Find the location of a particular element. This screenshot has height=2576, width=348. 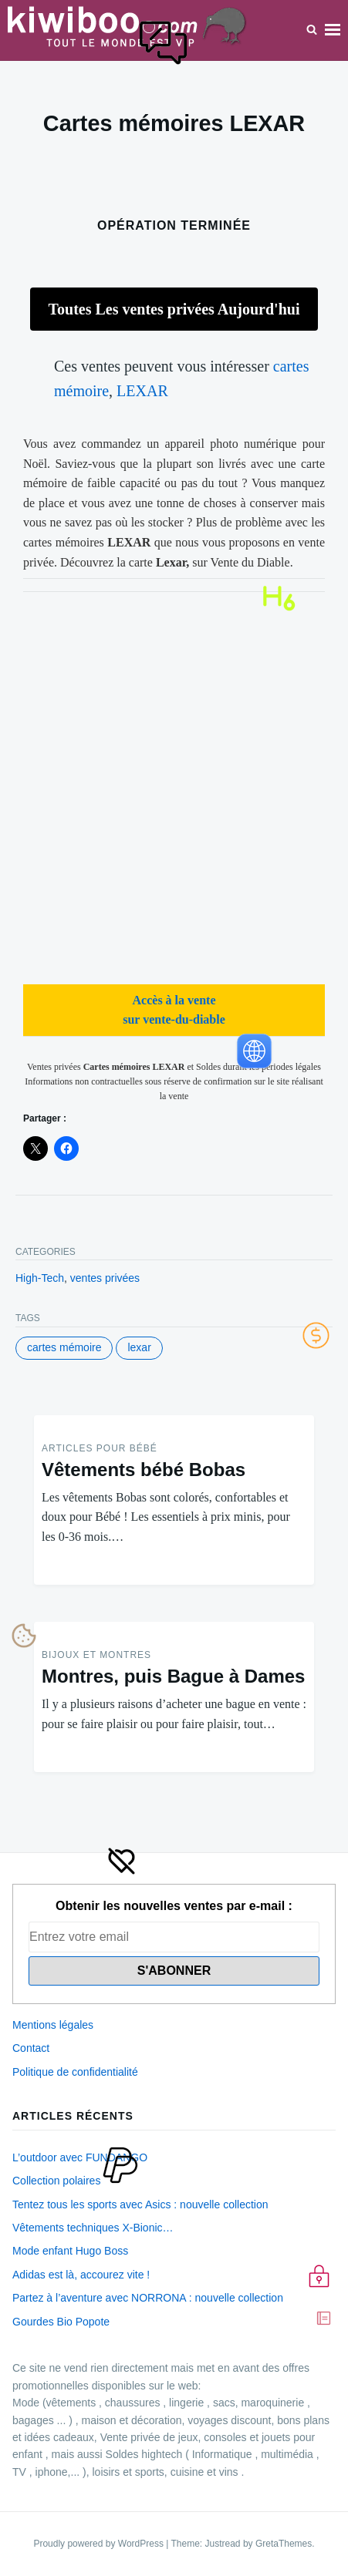

pay with paypal is located at coordinates (120, 2165).